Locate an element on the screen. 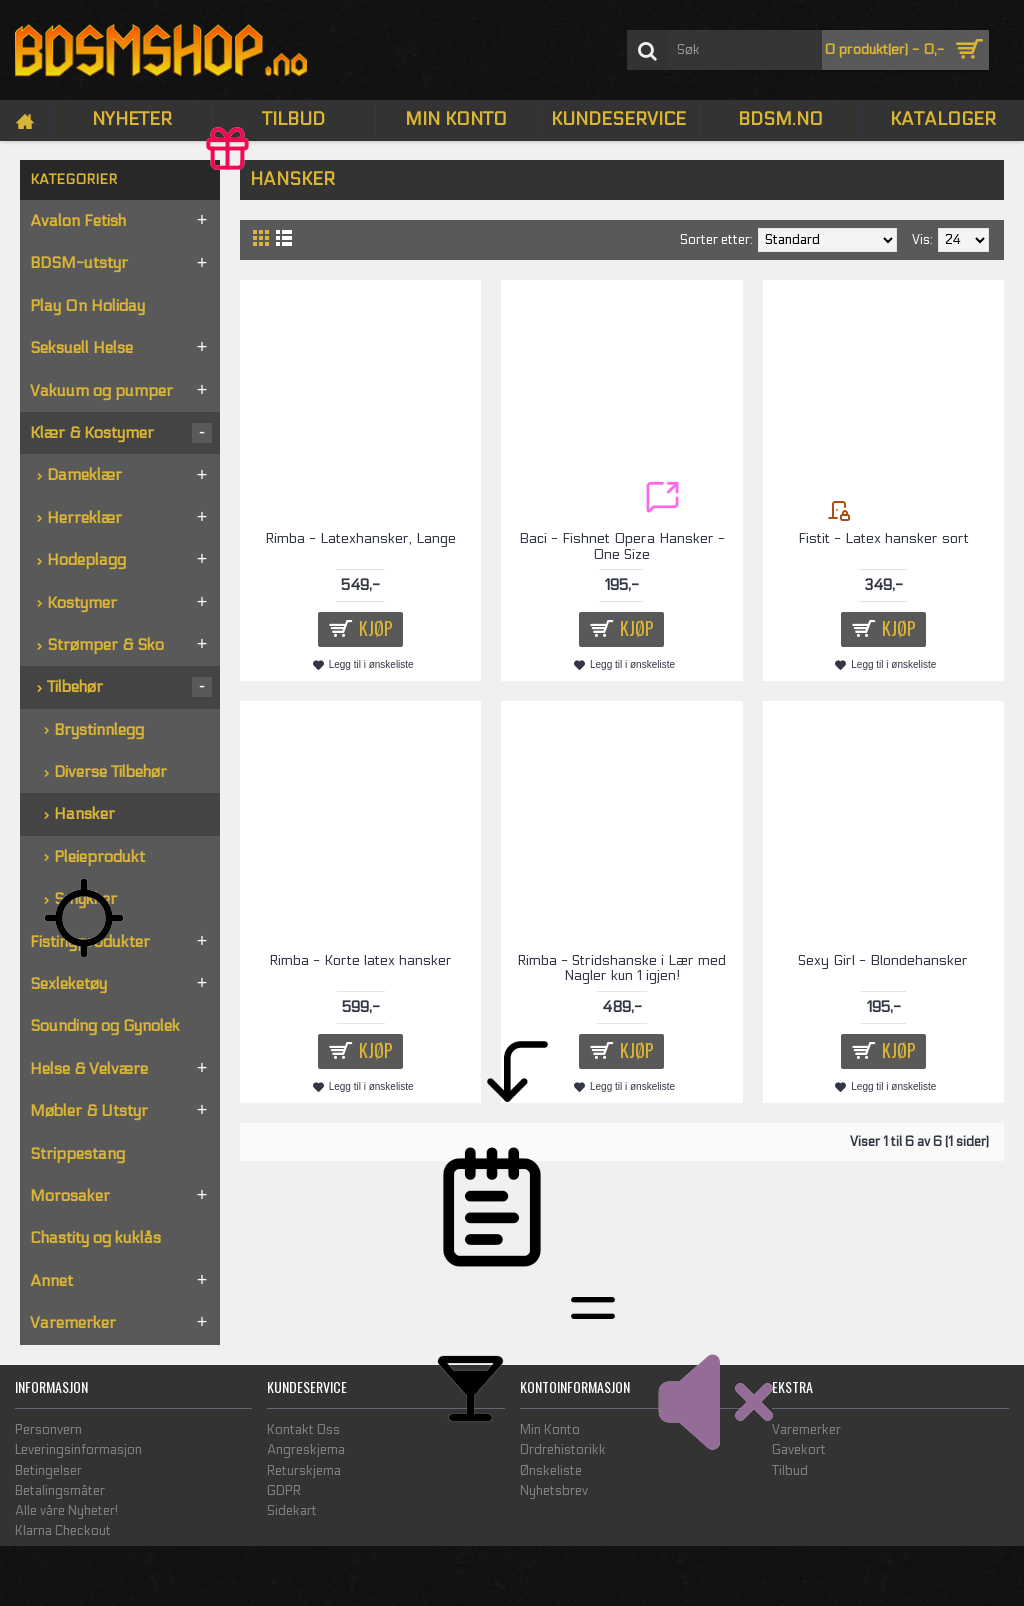  share this conversation is located at coordinates (662, 496).